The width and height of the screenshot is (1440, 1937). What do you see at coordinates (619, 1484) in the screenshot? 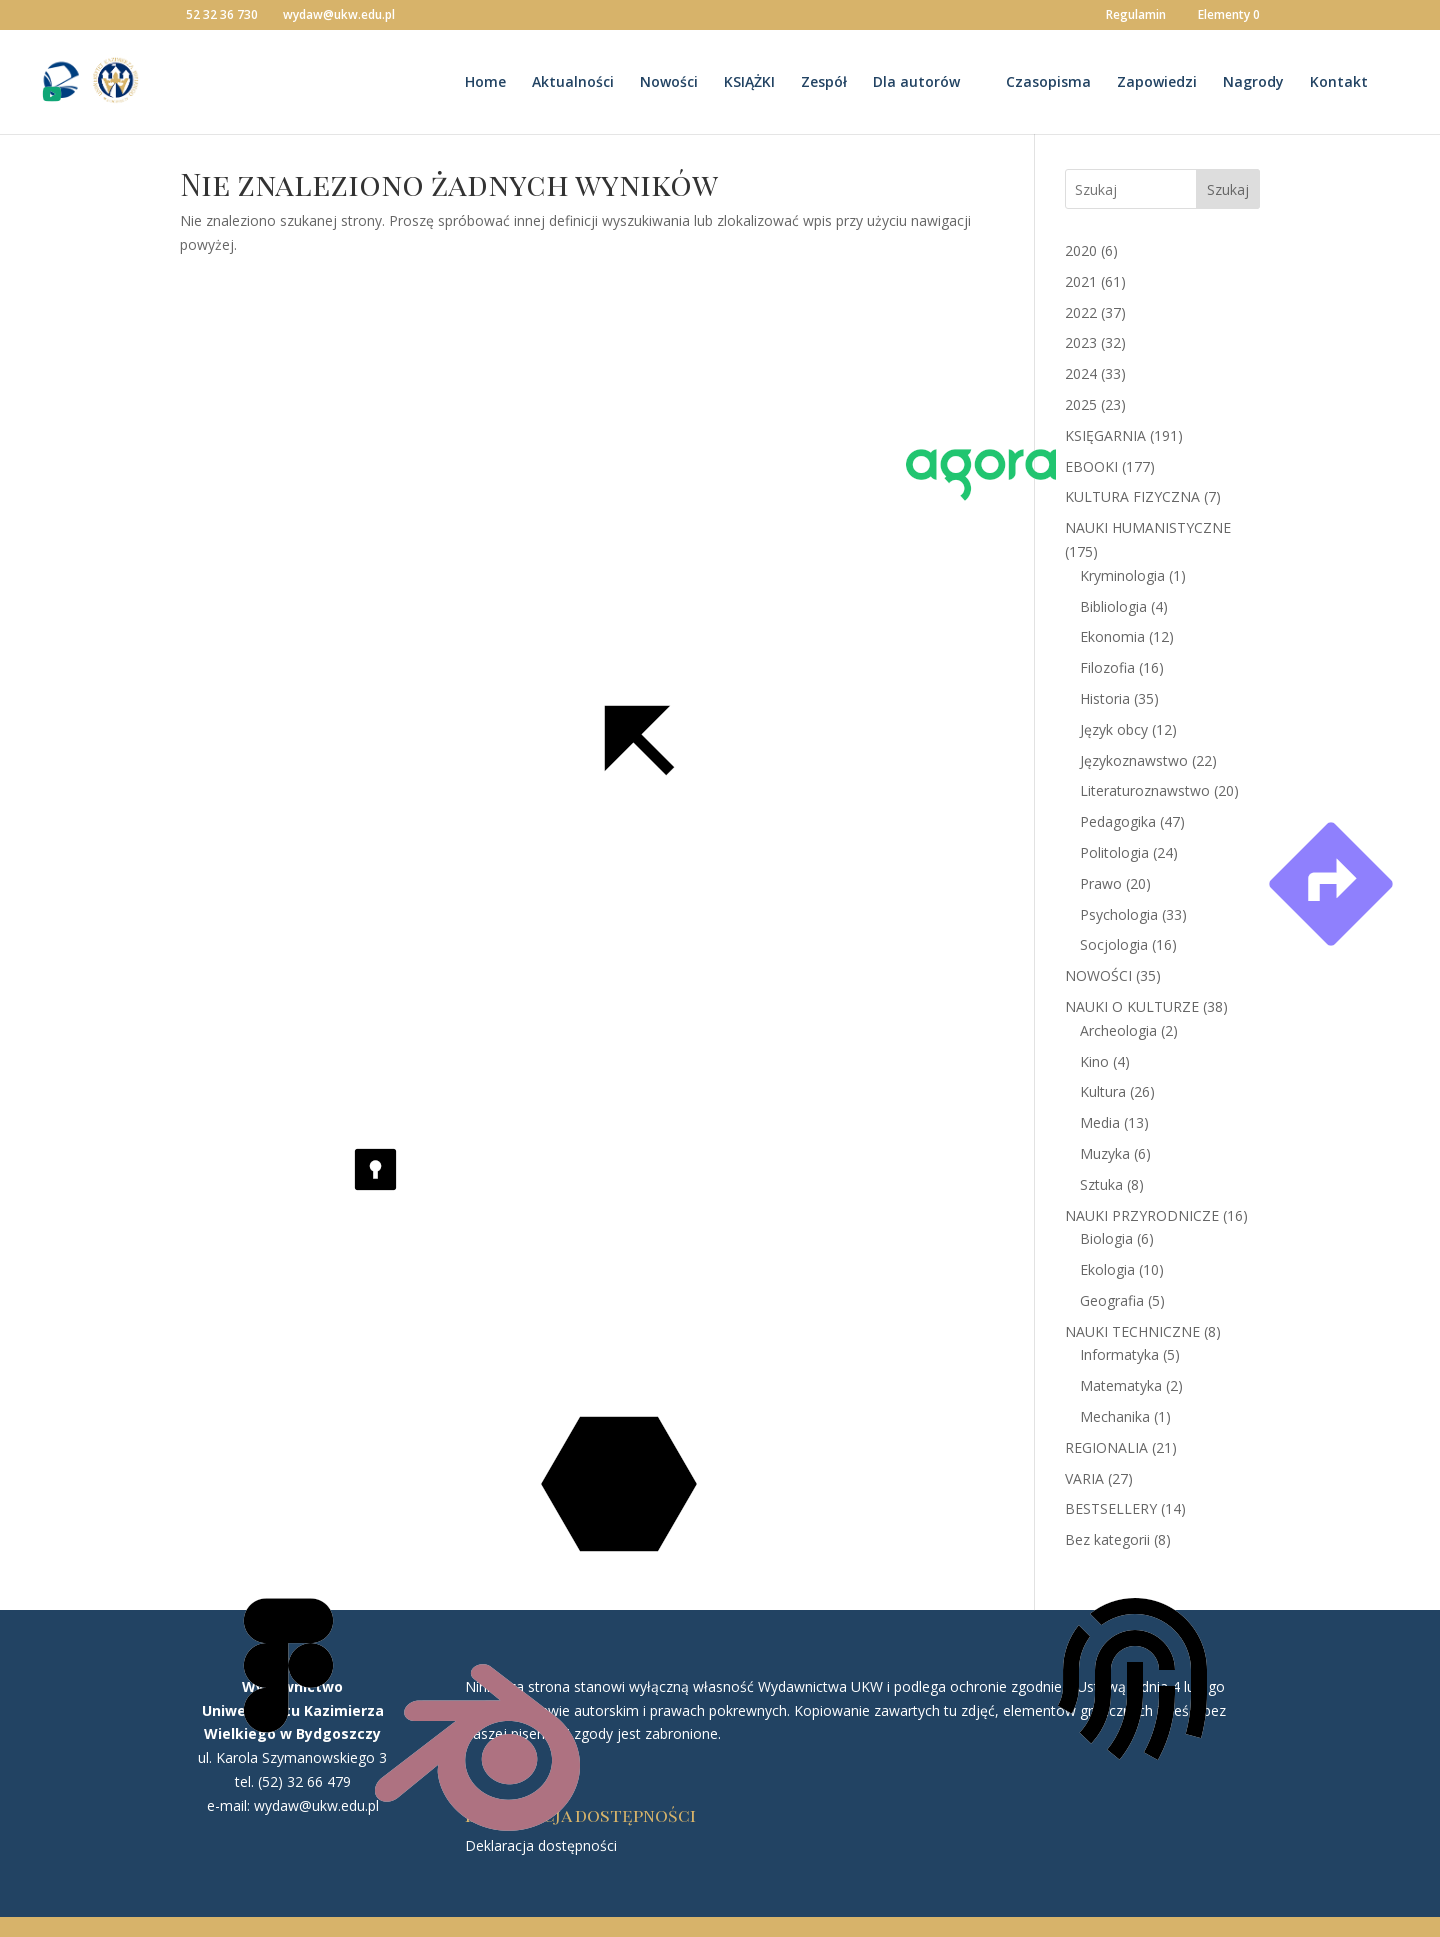
I see `generic shape or placeholder icon` at bounding box center [619, 1484].